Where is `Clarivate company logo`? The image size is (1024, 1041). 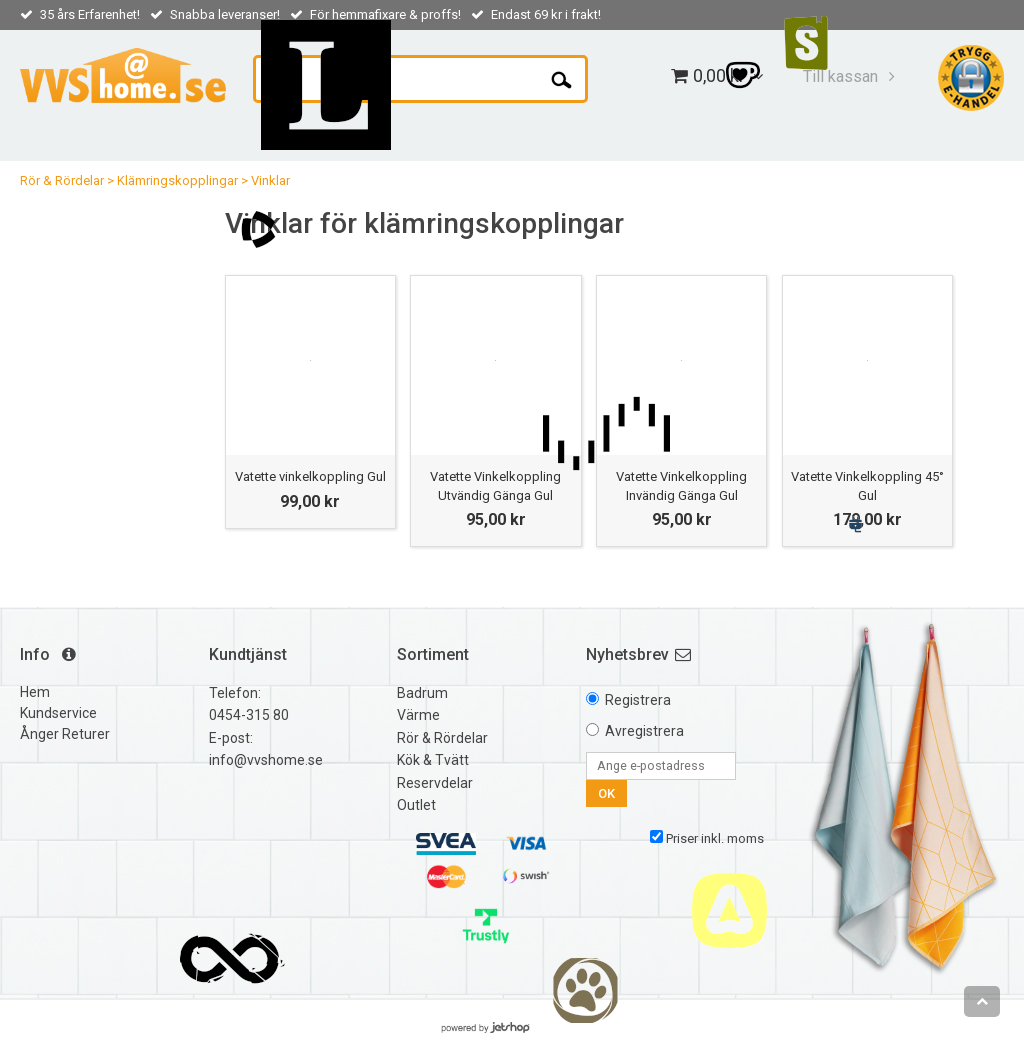 Clarivate company logo is located at coordinates (258, 229).